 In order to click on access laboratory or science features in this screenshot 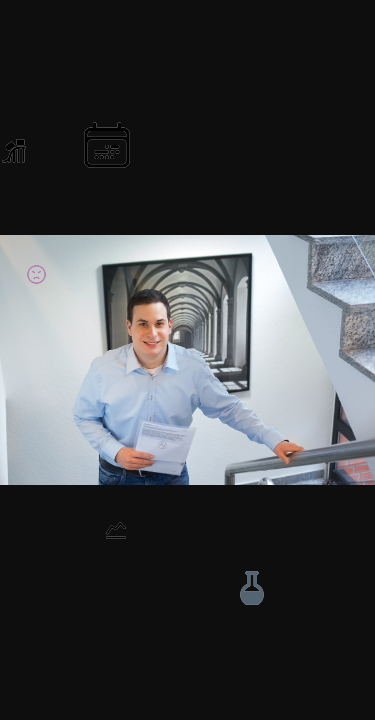, I will do `click(252, 588)`.